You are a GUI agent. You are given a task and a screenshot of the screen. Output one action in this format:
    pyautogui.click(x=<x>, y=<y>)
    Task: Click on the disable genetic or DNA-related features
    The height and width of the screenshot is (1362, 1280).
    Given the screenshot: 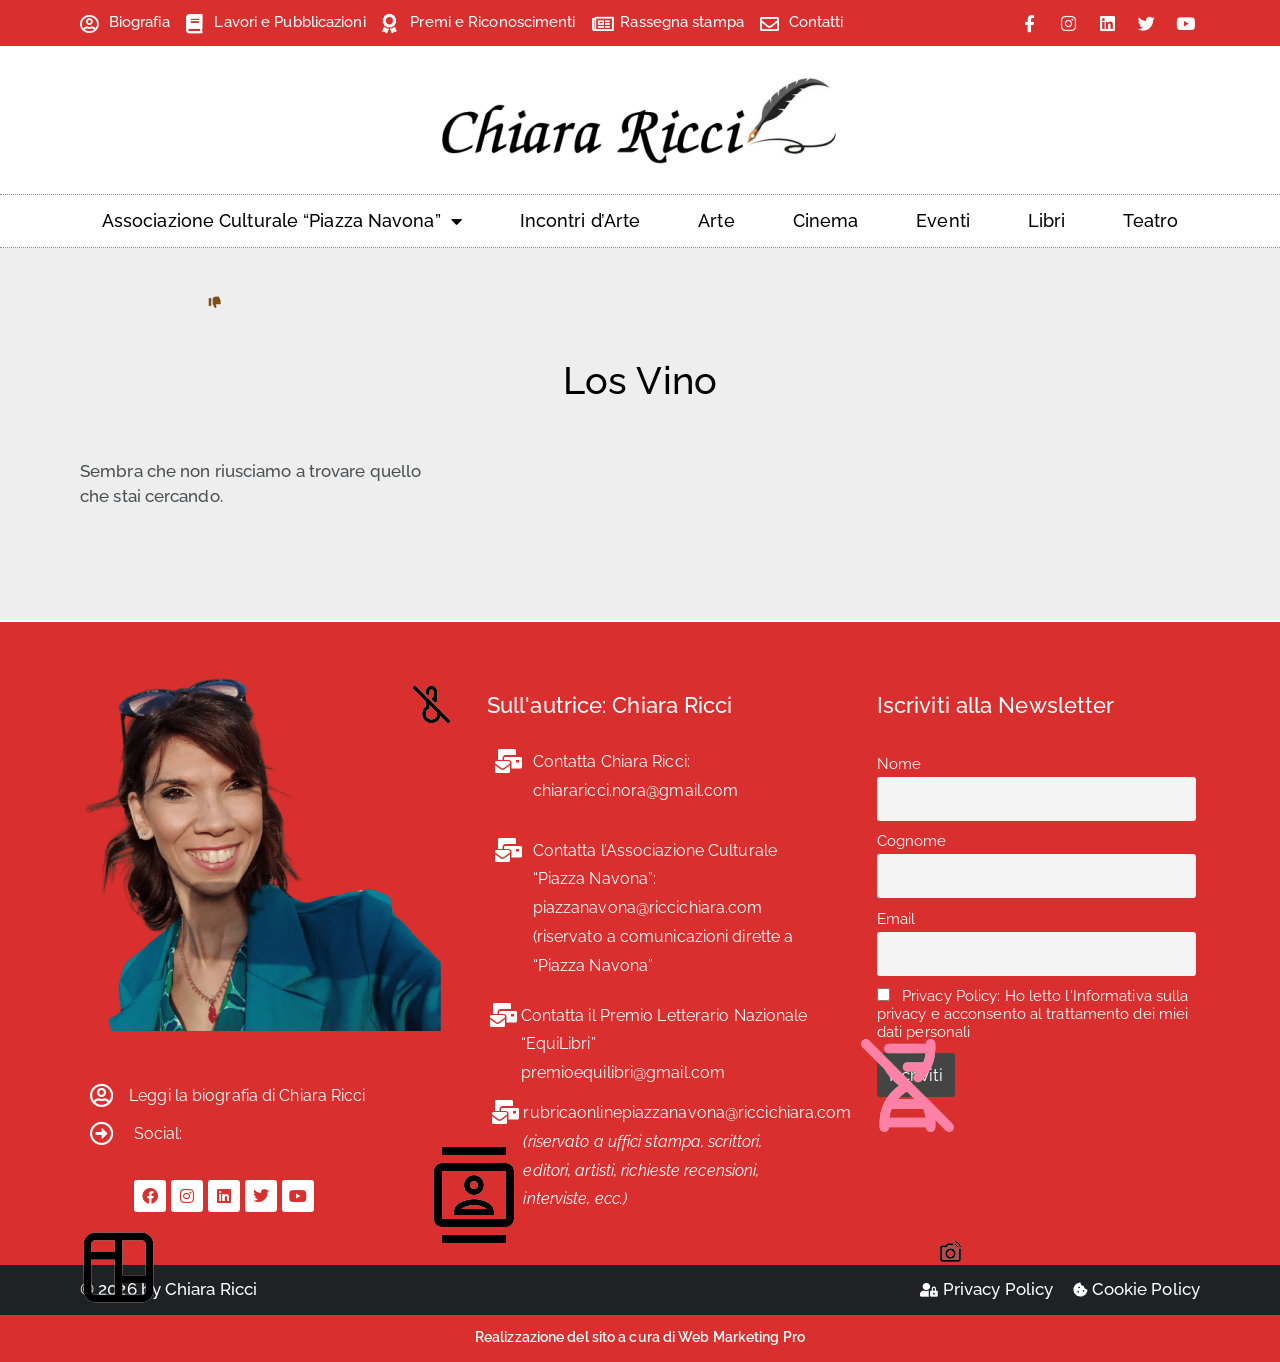 What is the action you would take?
    pyautogui.click(x=907, y=1085)
    